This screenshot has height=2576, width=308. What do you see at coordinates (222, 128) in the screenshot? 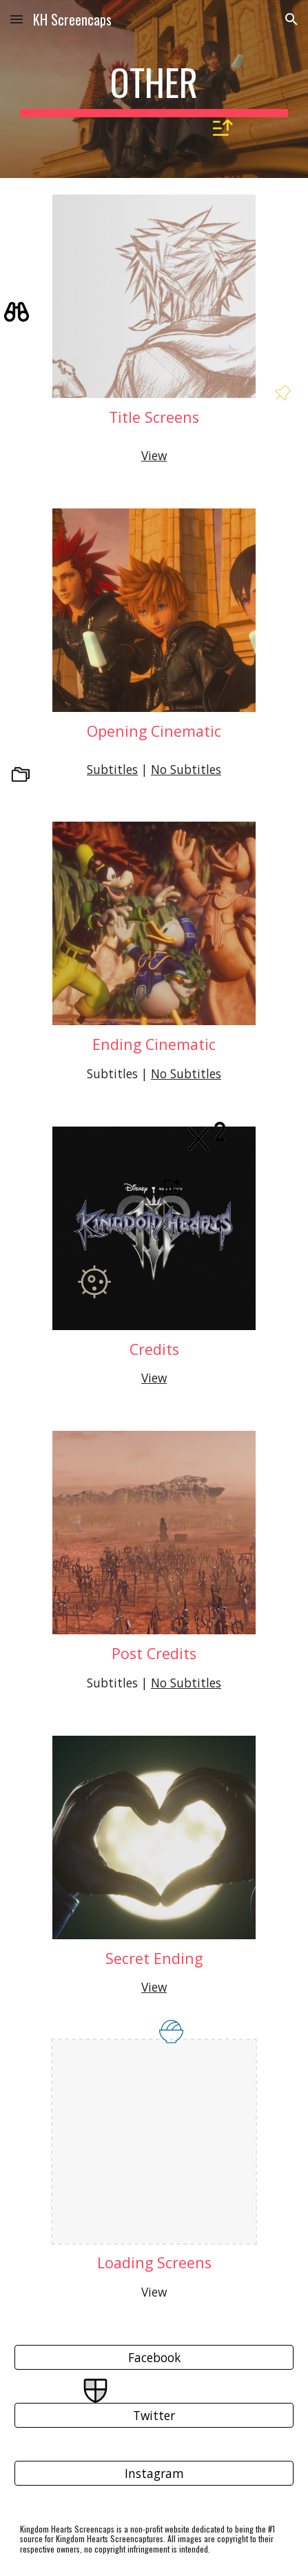
I see `sort items in descending order` at bounding box center [222, 128].